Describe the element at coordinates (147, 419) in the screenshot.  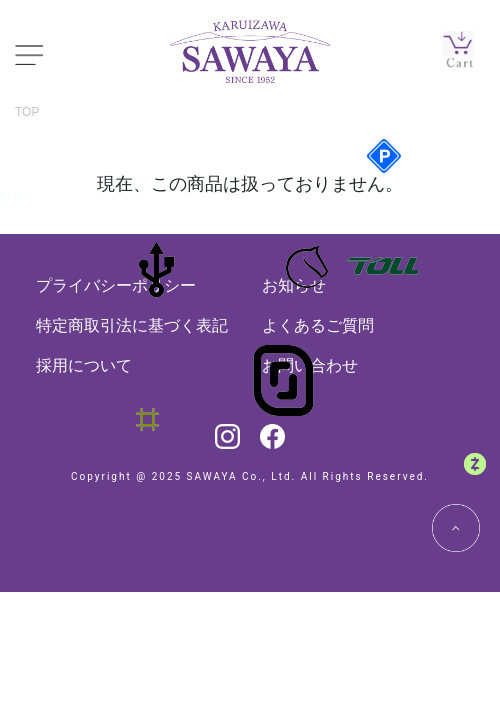
I see `select or edit an artboard` at that location.